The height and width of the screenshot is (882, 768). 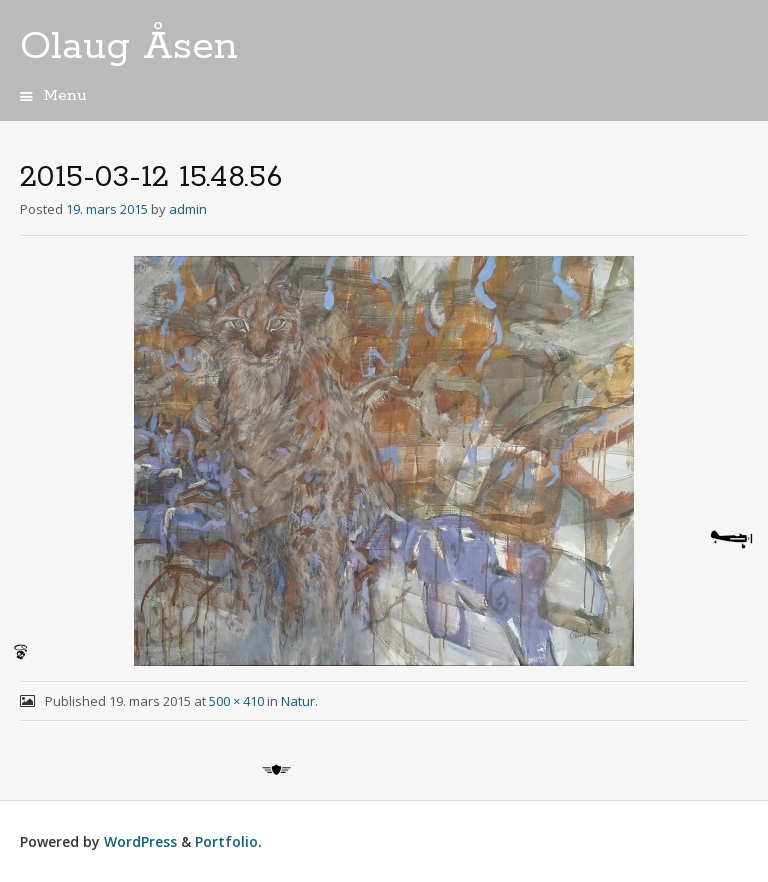 What do you see at coordinates (731, 539) in the screenshot?
I see `enable airplane mode` at bounding box center [731, 539].